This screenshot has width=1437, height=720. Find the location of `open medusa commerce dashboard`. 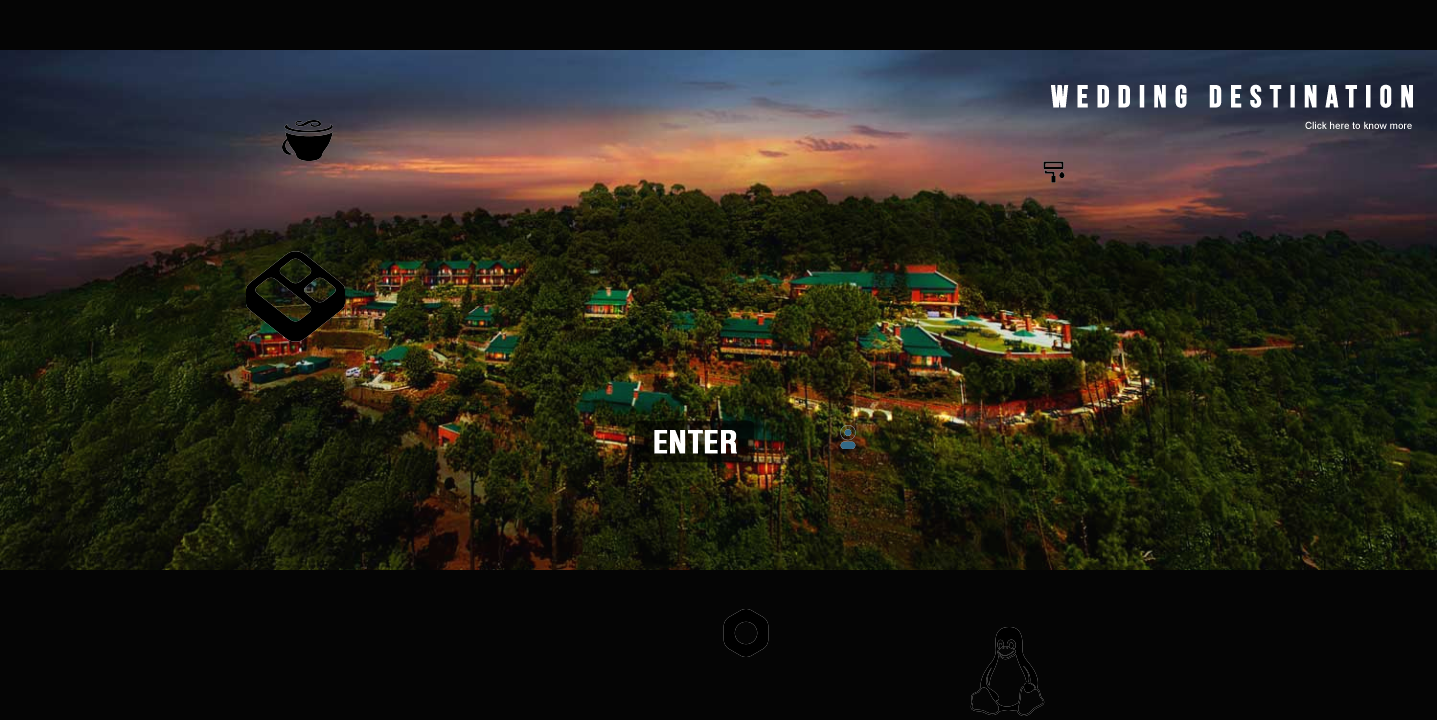

open medusa commerce dashboard is located at coordinates (746, 633).